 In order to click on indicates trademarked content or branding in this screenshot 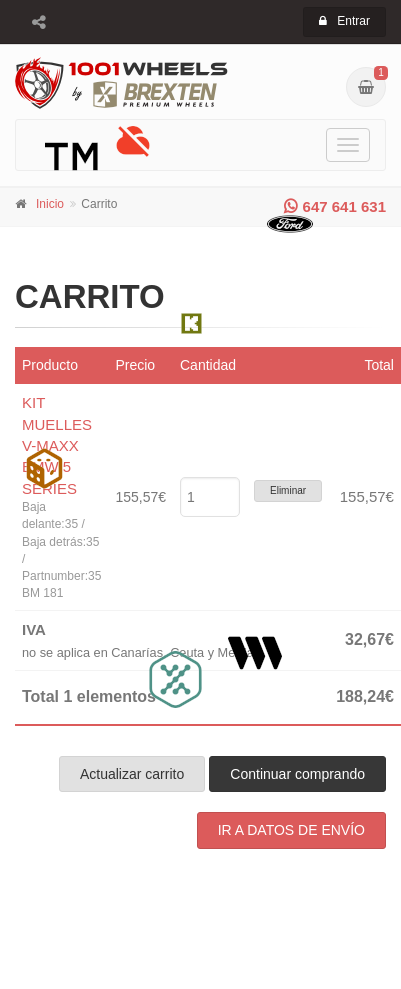, I will do `click(72, 156)`.